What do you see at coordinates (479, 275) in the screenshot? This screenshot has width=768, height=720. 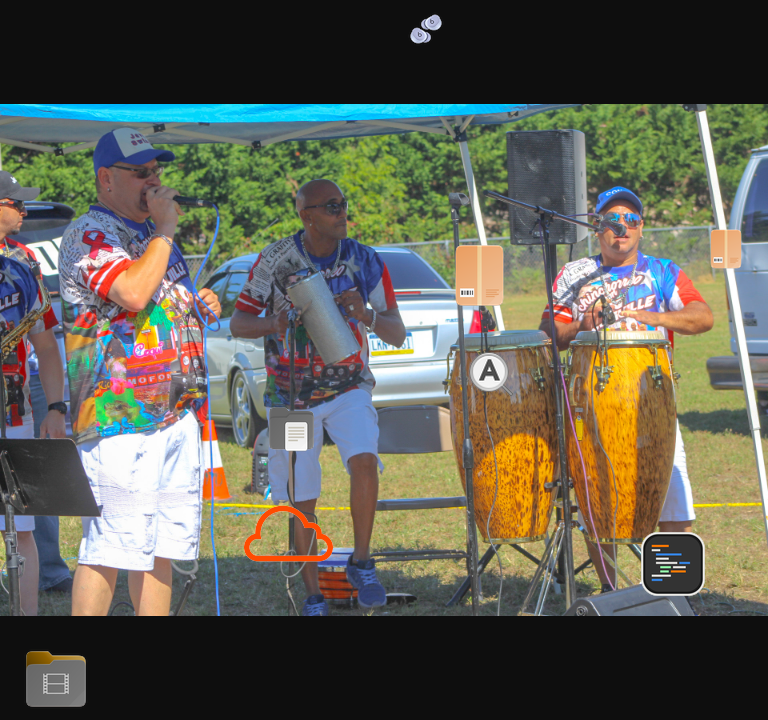 I see `compressed or archived file type indicator` at bounding box center [479, 275].